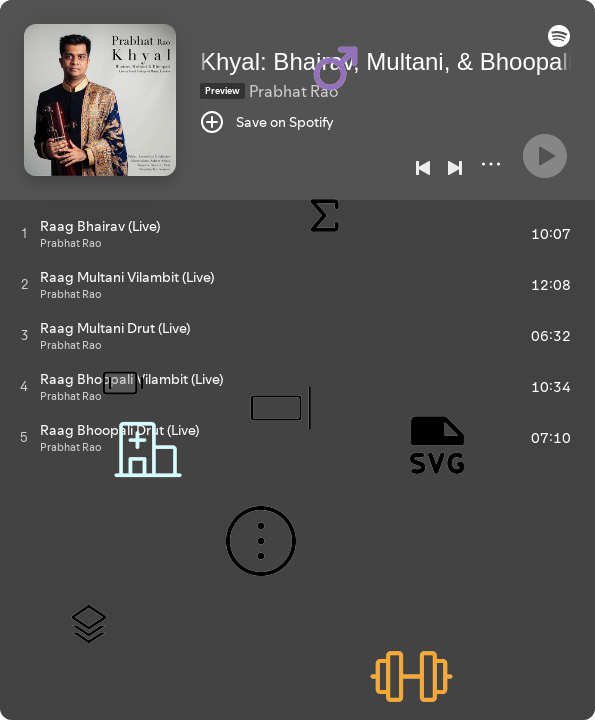 This screenshot has height=720, width=595. Describe the element at coordinates (411, 676) in the screenshot. I see `access workout or fitness features` at that location.